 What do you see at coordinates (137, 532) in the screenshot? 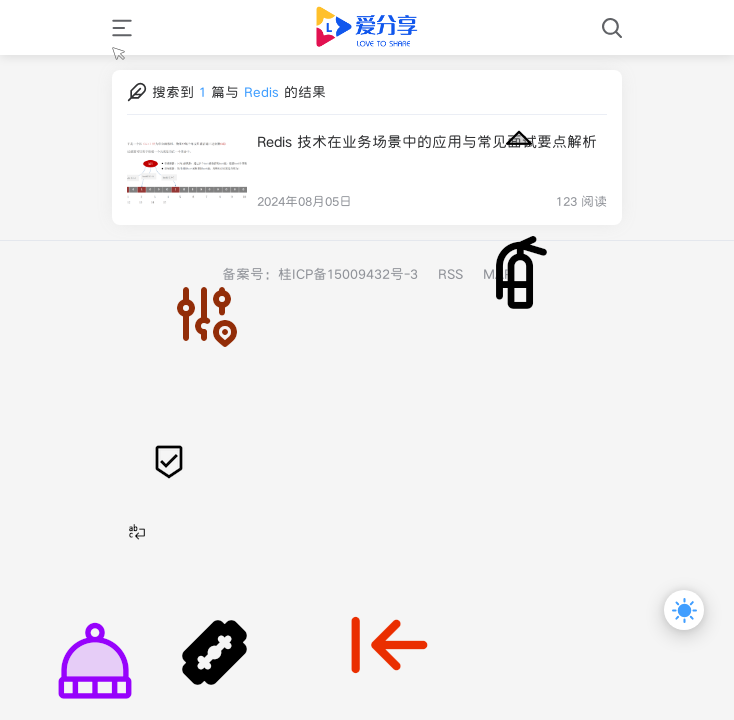
I see `toggle word wrap in the editor` at bounding box center [137, 532].